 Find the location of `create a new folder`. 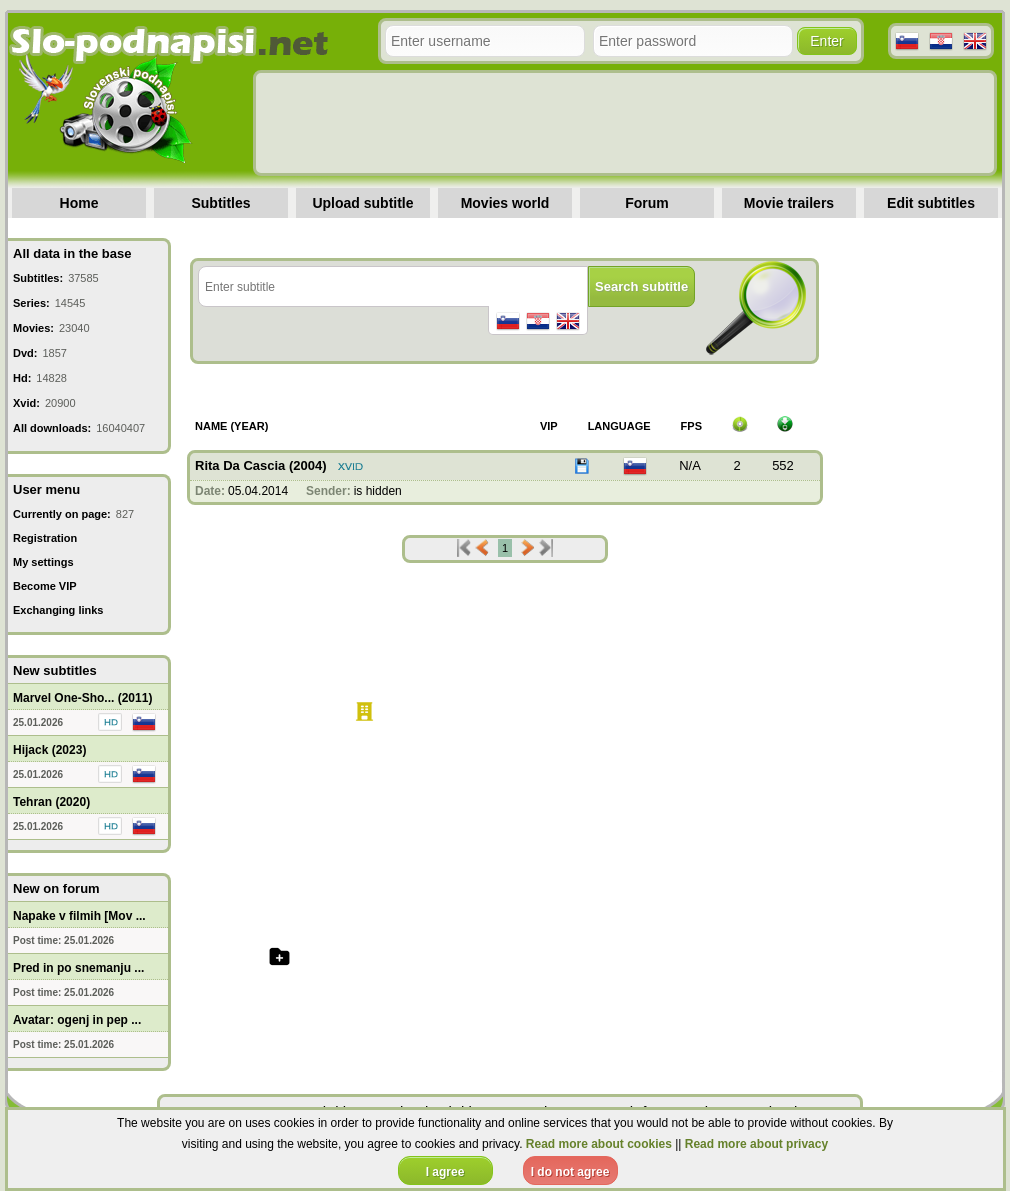

create a new folder is located at coordinates (279, 956).